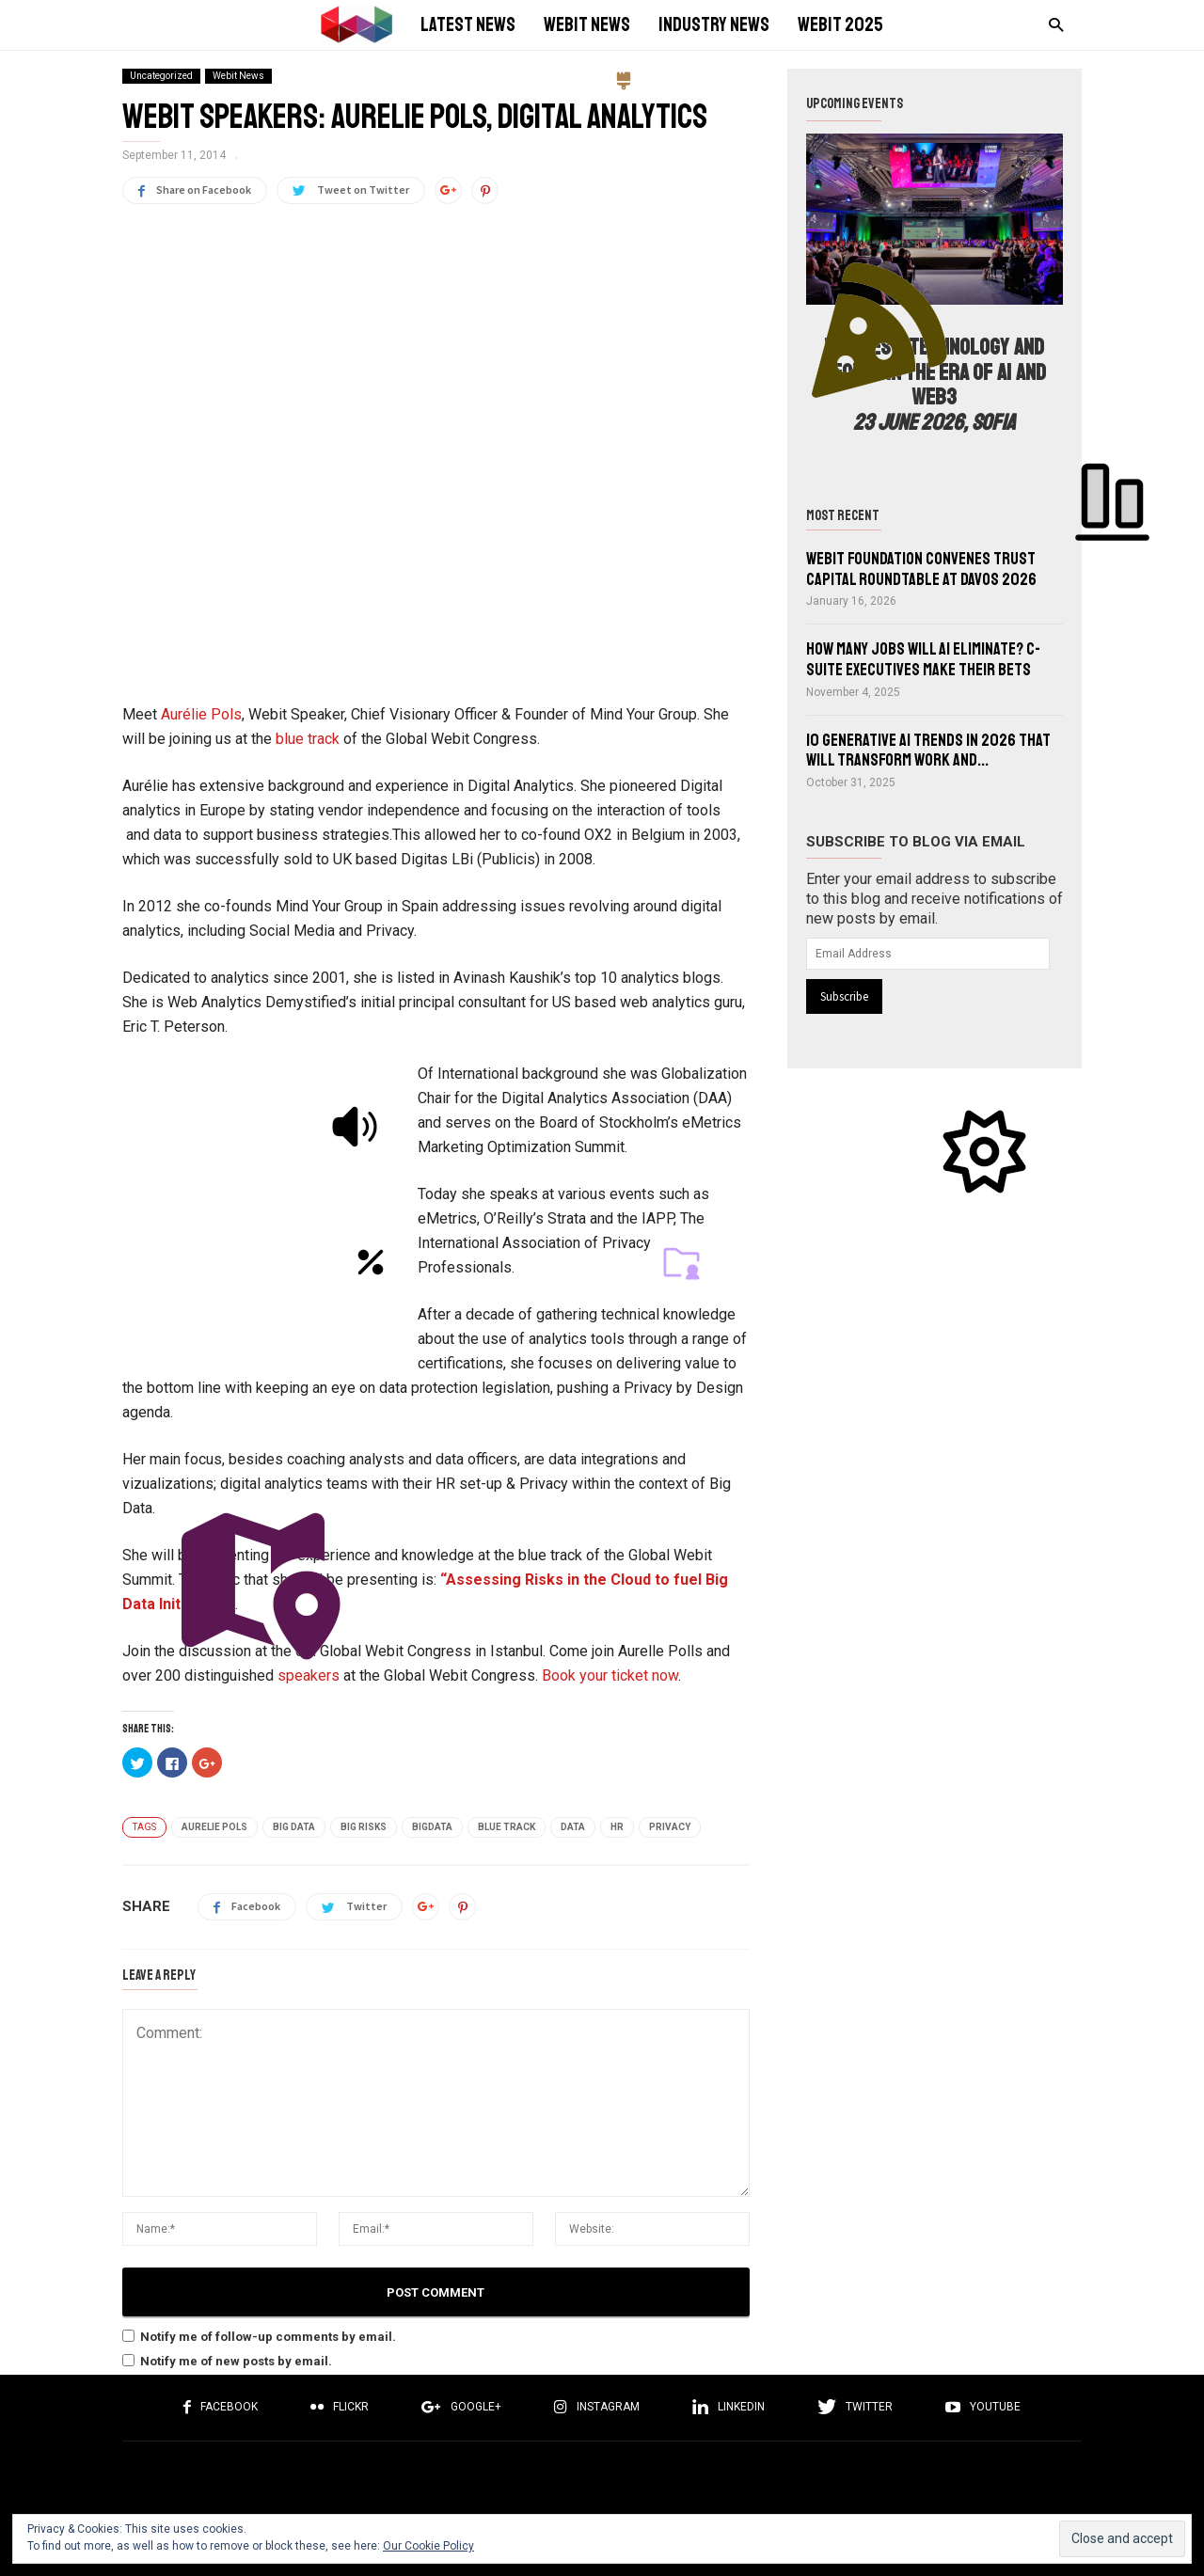 Image resolution: width=1204 pixels, height=2576 pixels. I want to click on browse food delivery options, so click(879, 330).